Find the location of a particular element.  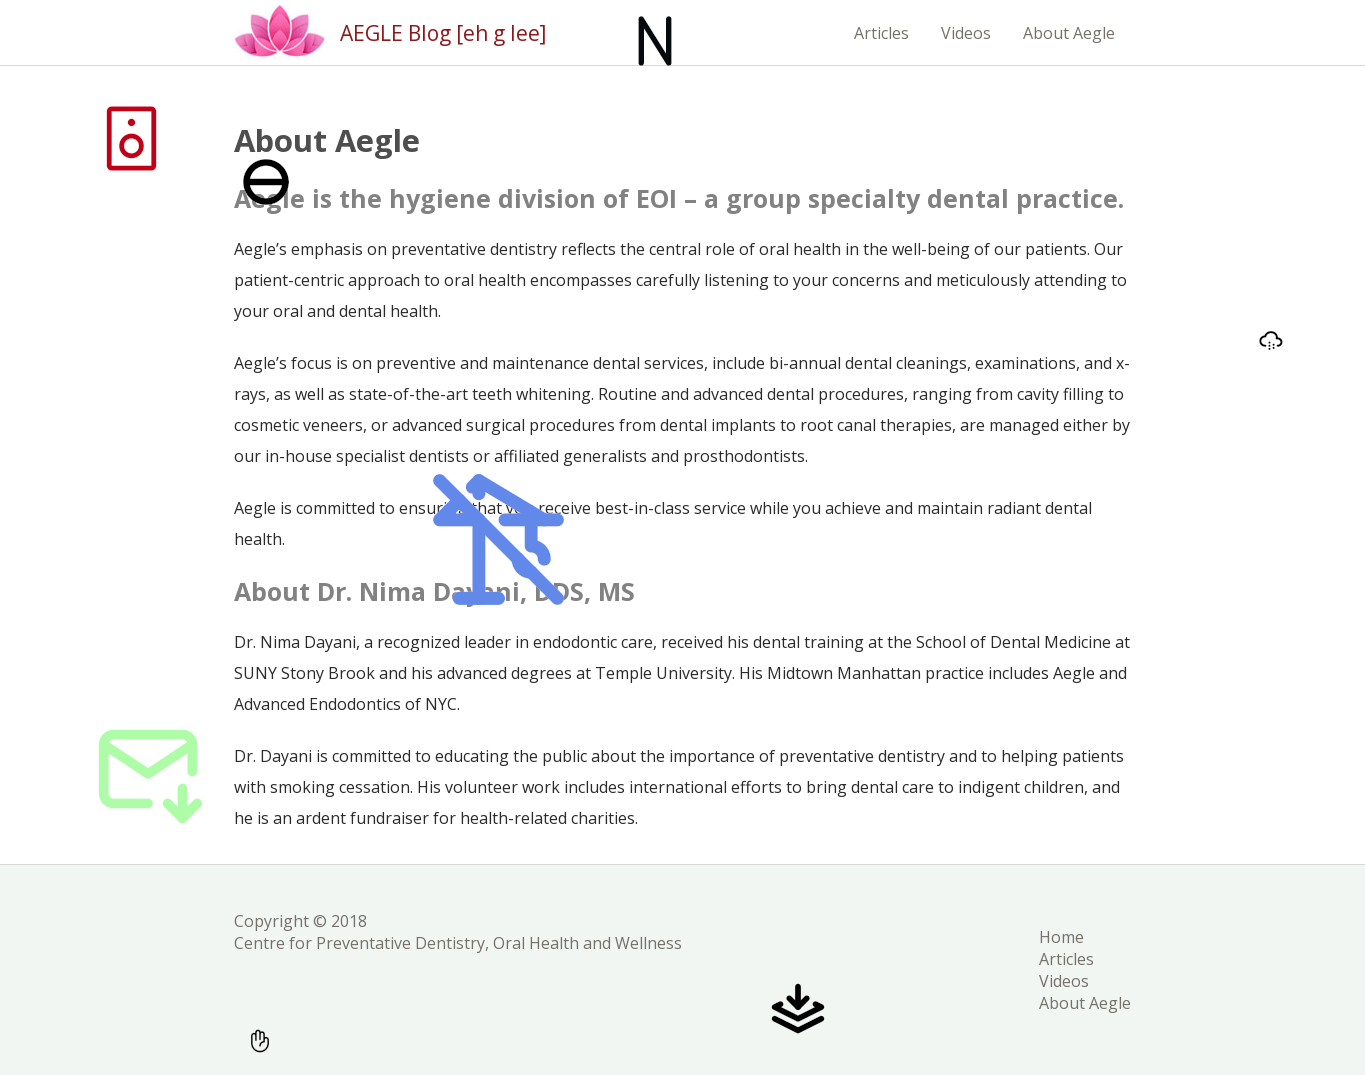

select agender identity option is located at coordinates (266, 182).